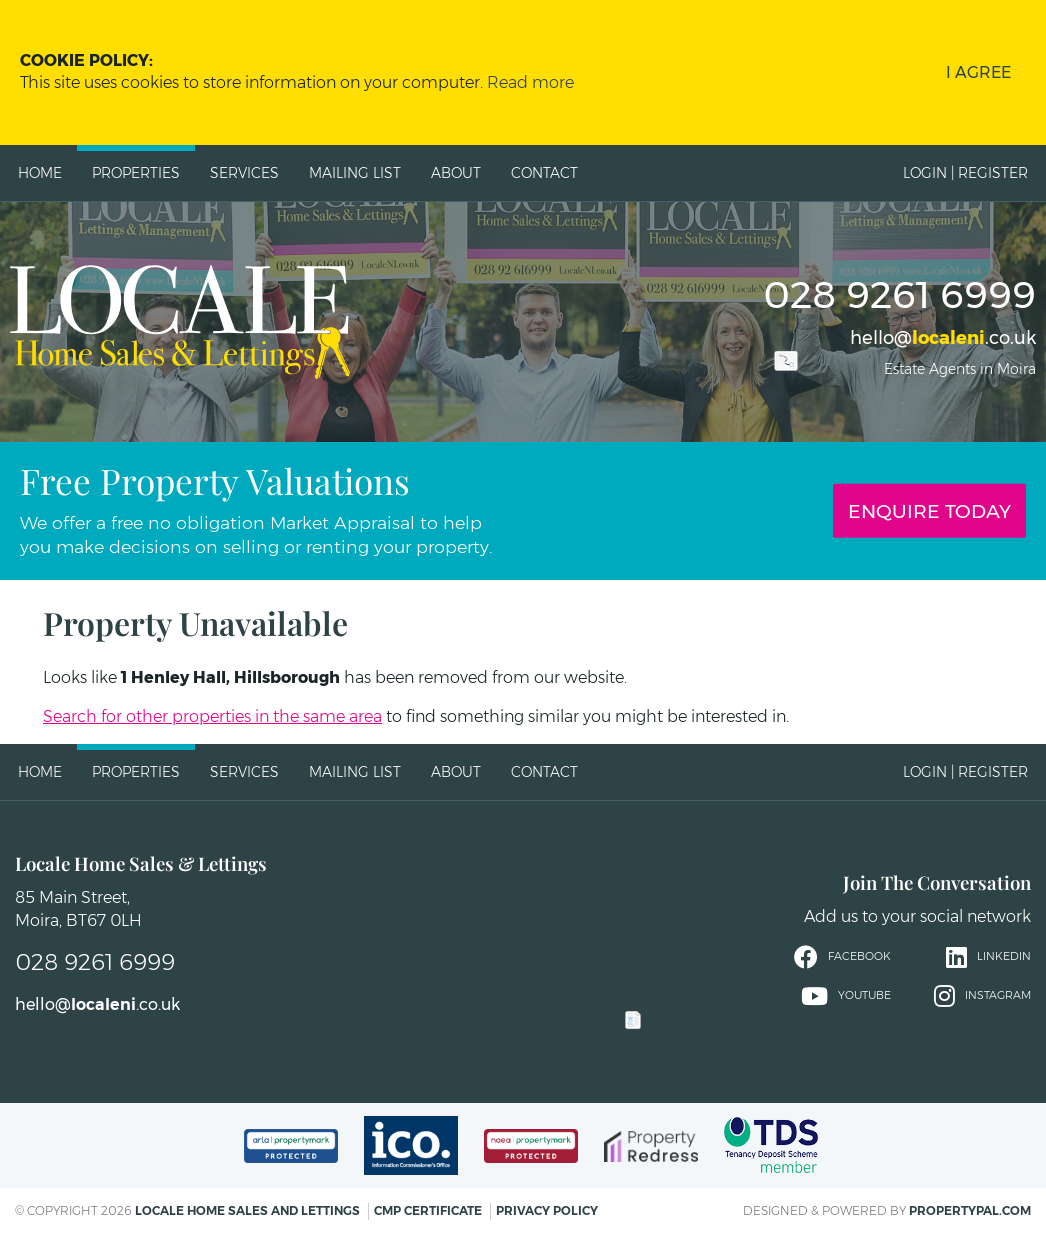 This screenshot has width=1046, height=1235. I want to click on open a Hangul Word Processor (.hwp) document, so click(633, 1020).